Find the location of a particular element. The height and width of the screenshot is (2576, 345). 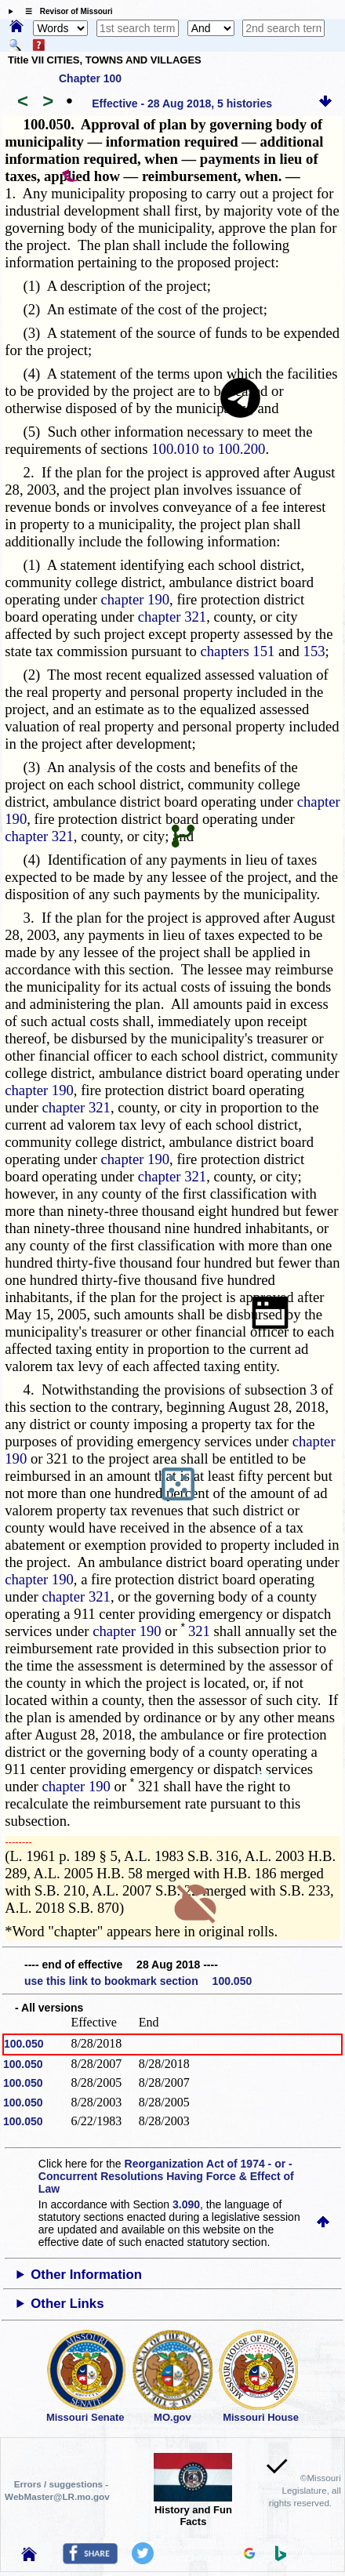

expand content horizontally is located at coordinates (263, 1776).